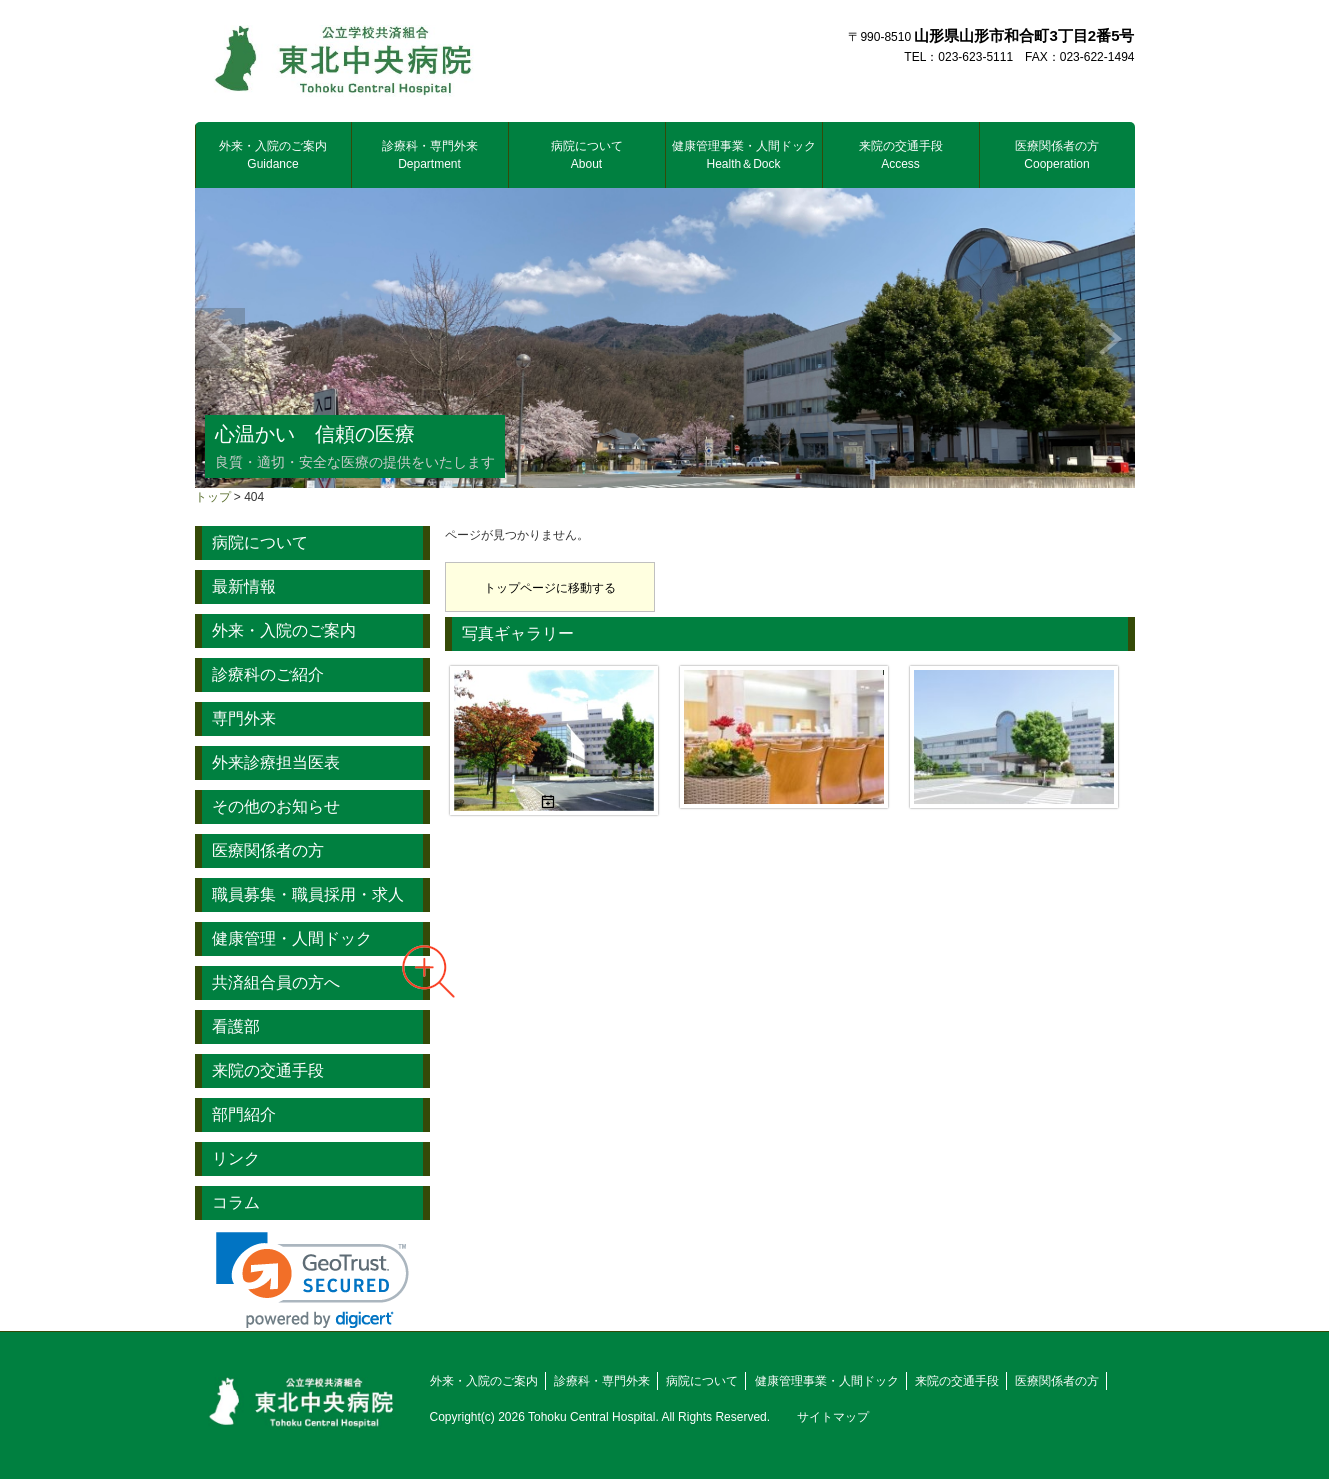  What do you see at coordinates (428, 971) in the screenshot?
I see `zoom in on content` at bounding box center [428, 971].